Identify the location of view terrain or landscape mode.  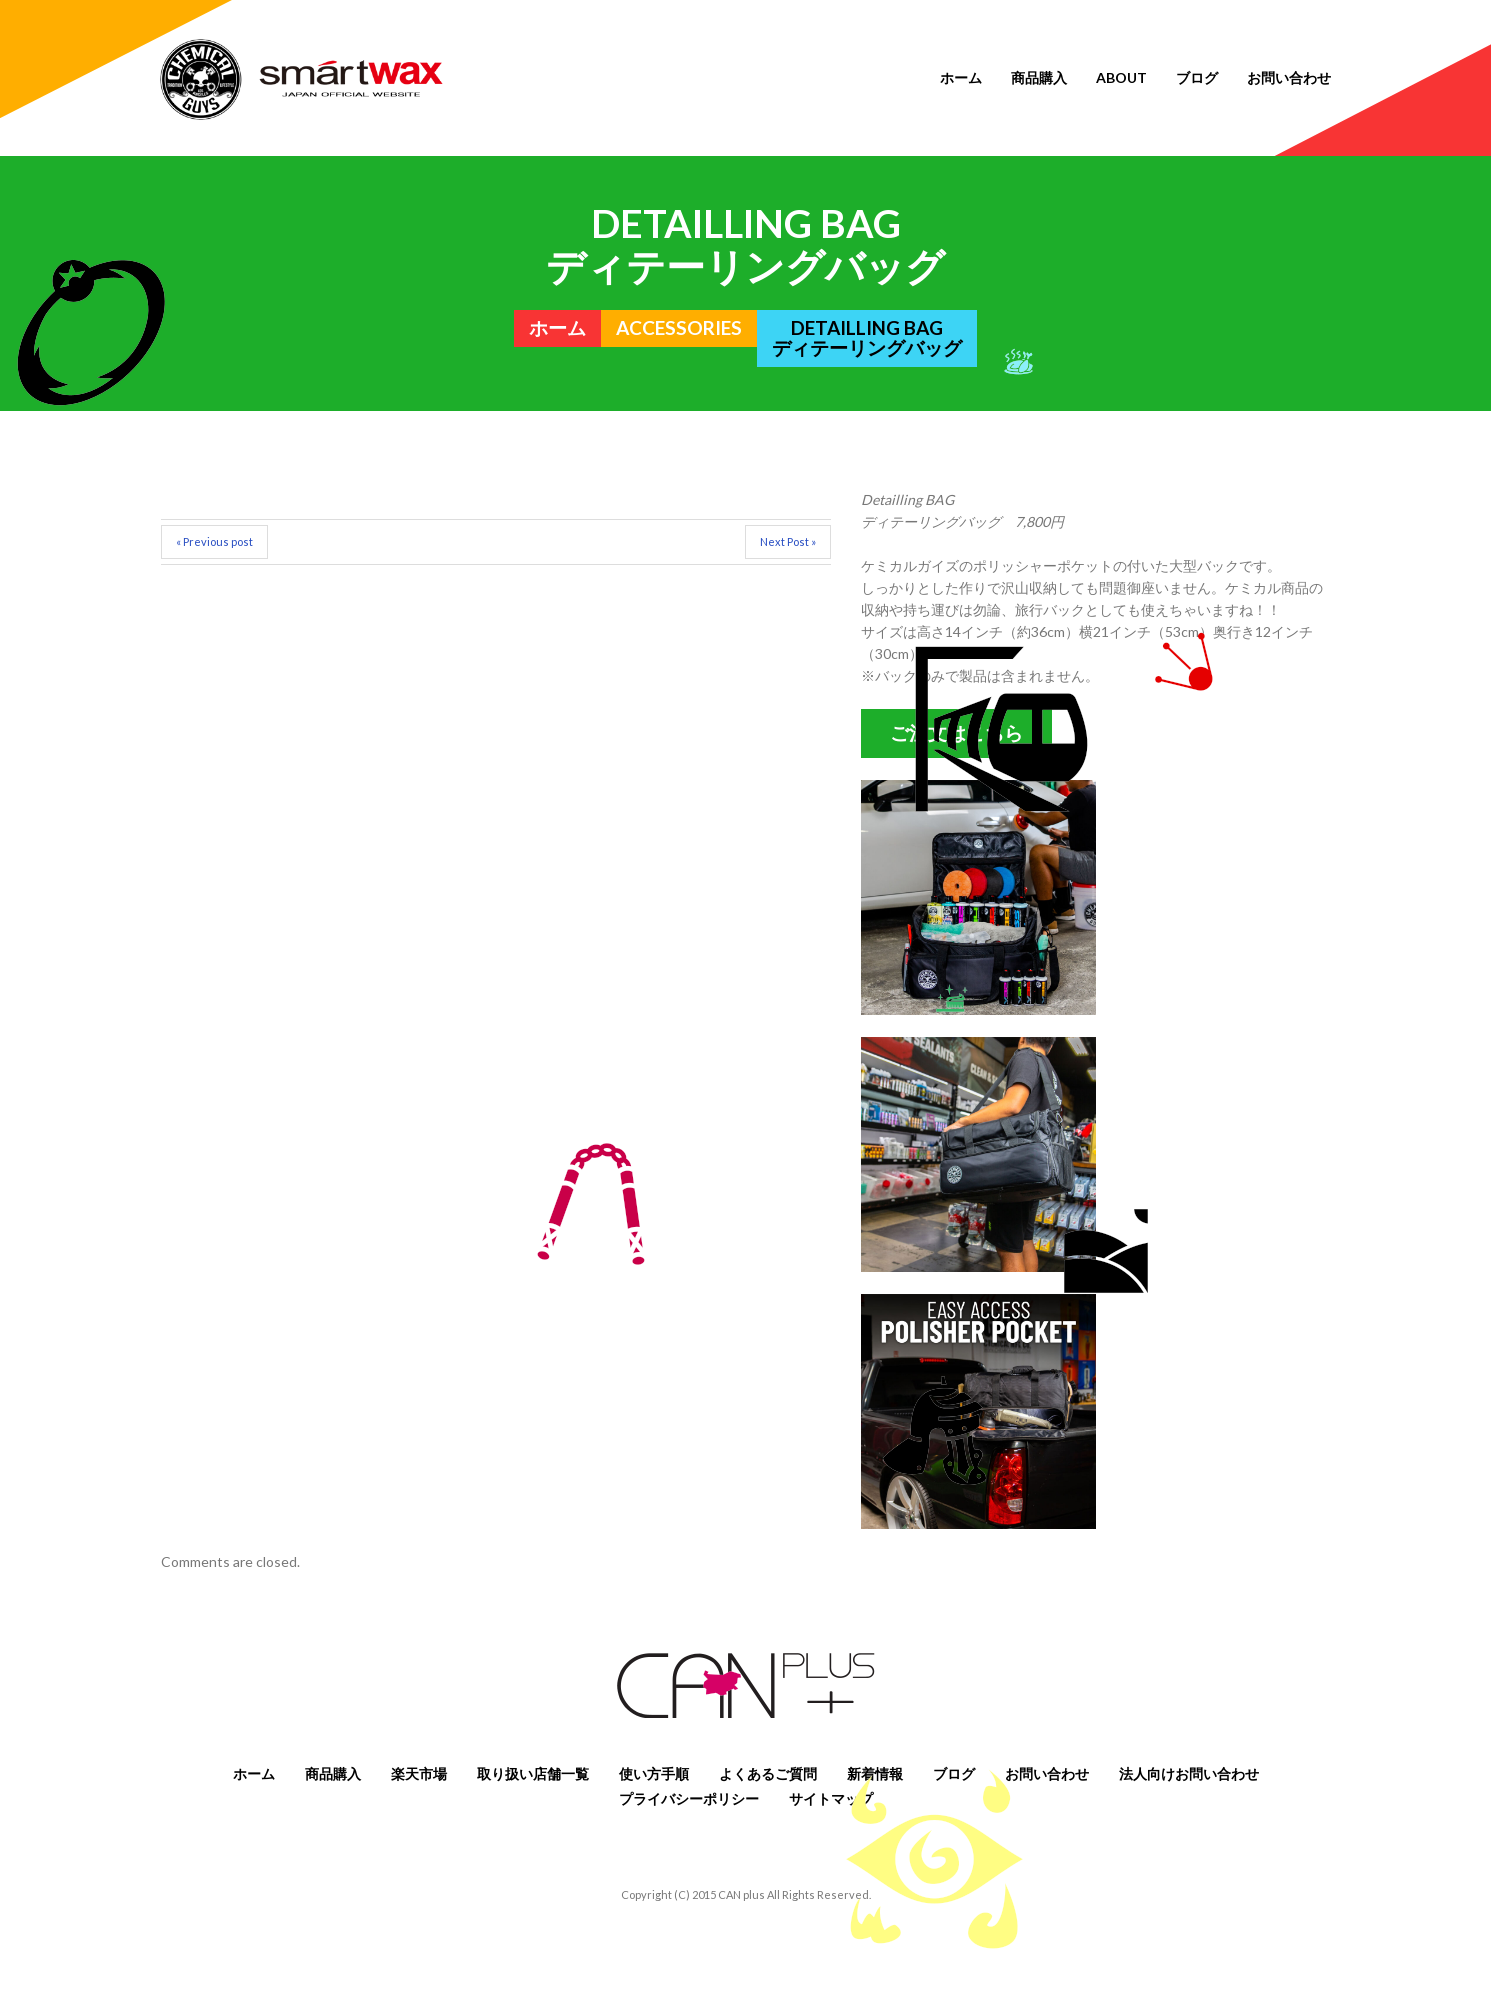
(1106, 1251).